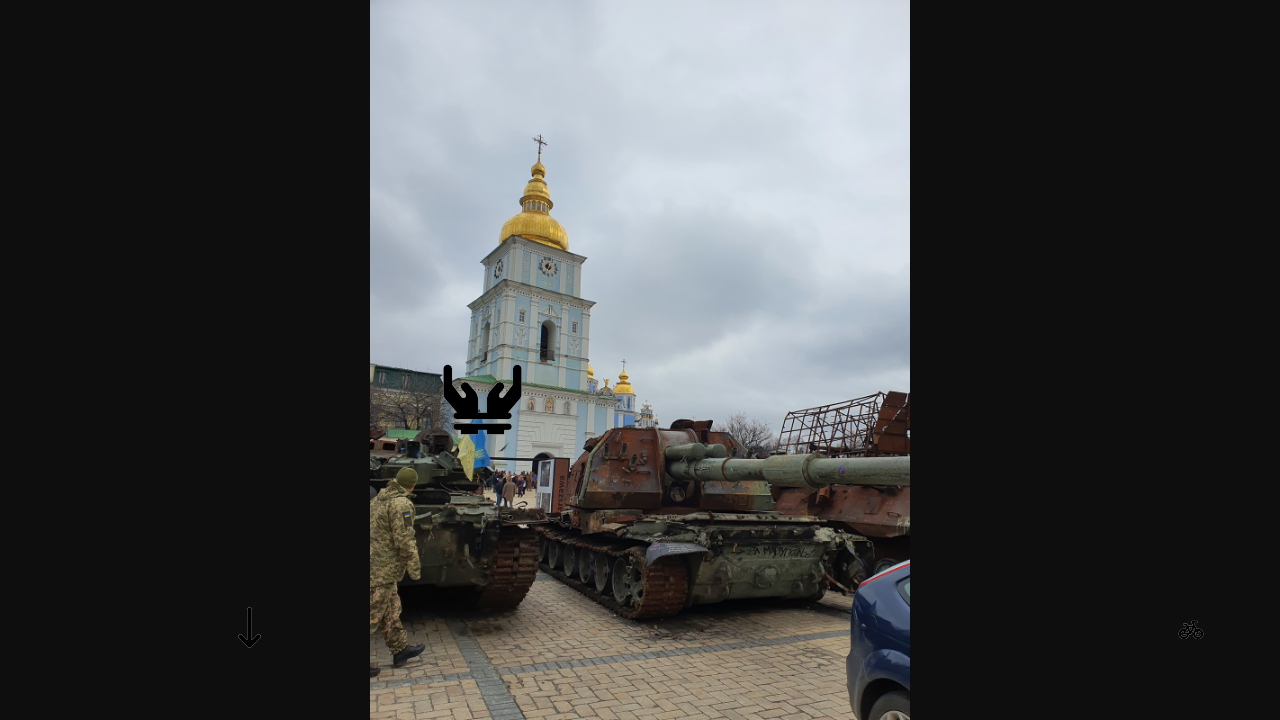 The width and height of the screenshot is (1280, 720). I want to click on scroll down or view more content, so click(249, 627).